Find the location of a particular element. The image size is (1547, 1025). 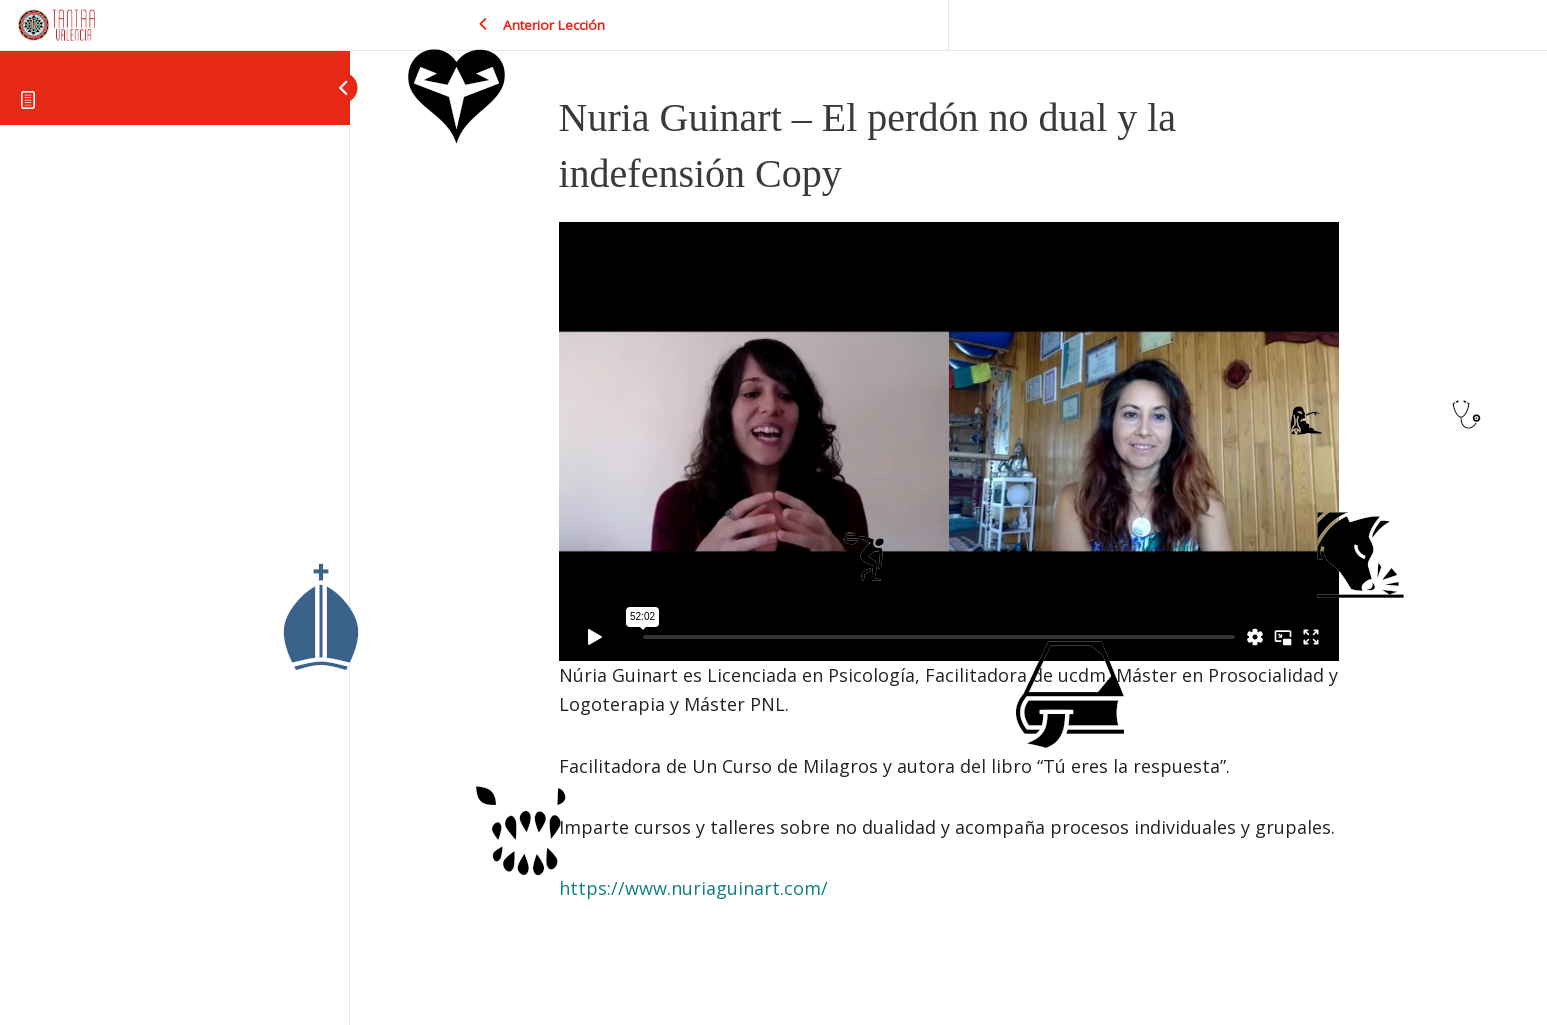

indicates religious or papal content is located at coordinates (321, 617).